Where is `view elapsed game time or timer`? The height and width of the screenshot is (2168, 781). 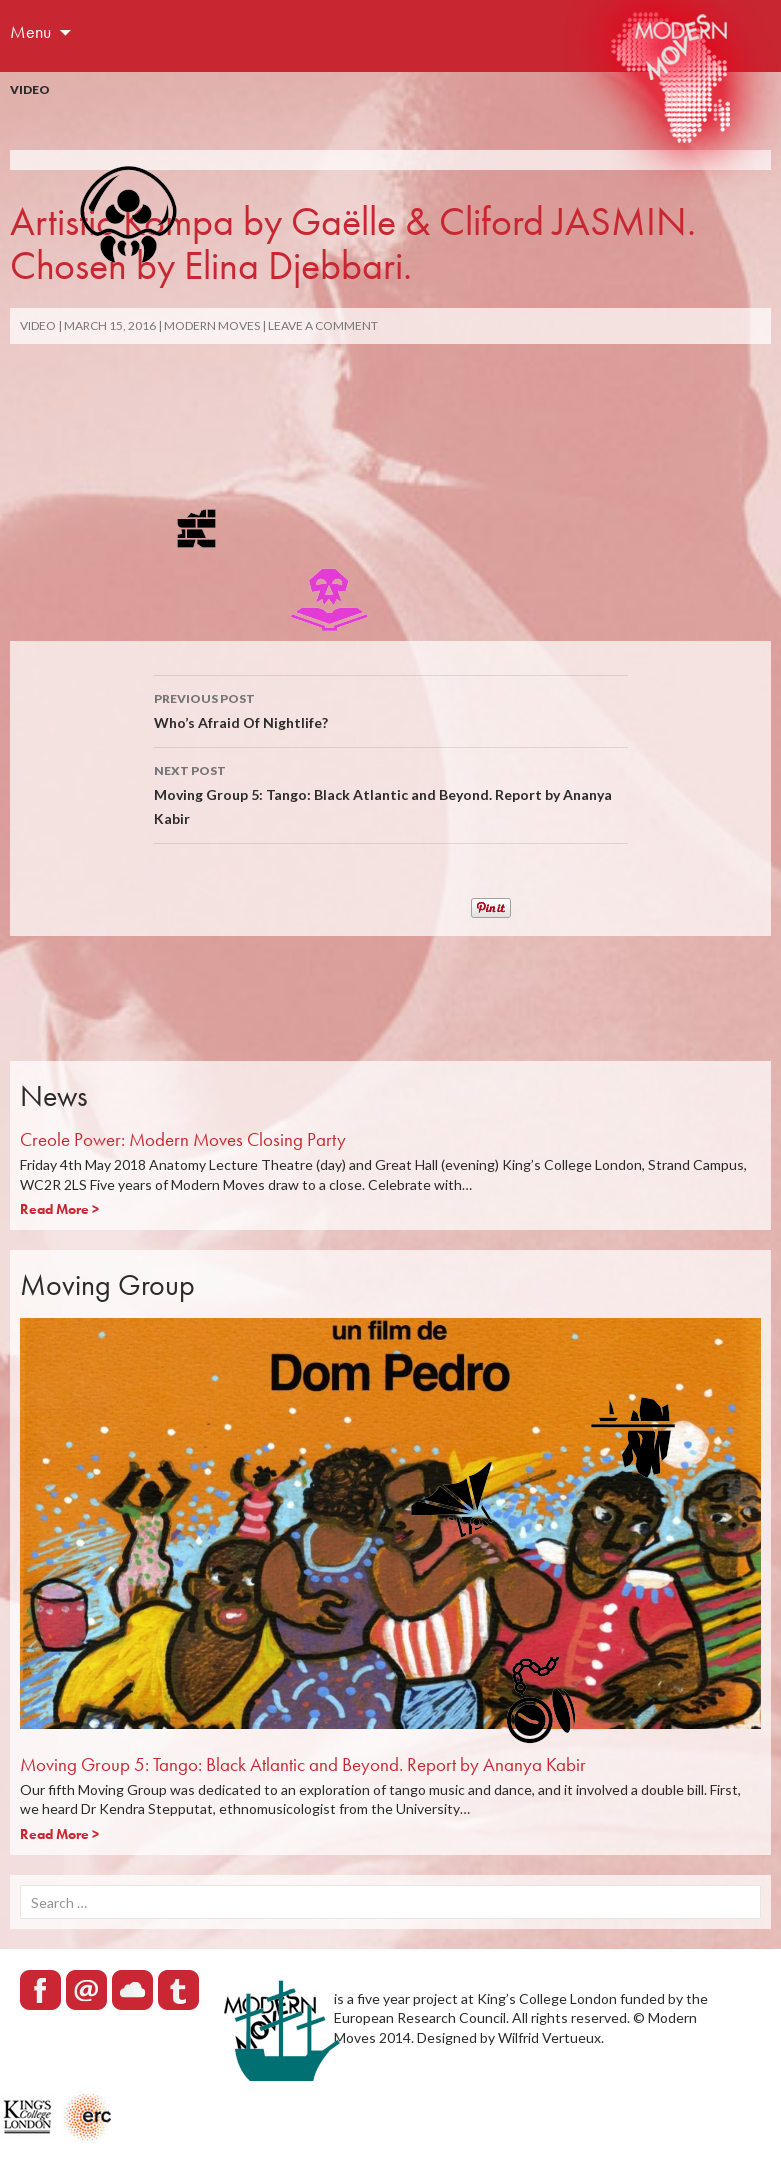
view elapsed game time or timer is located at coordinates (541, 1700).